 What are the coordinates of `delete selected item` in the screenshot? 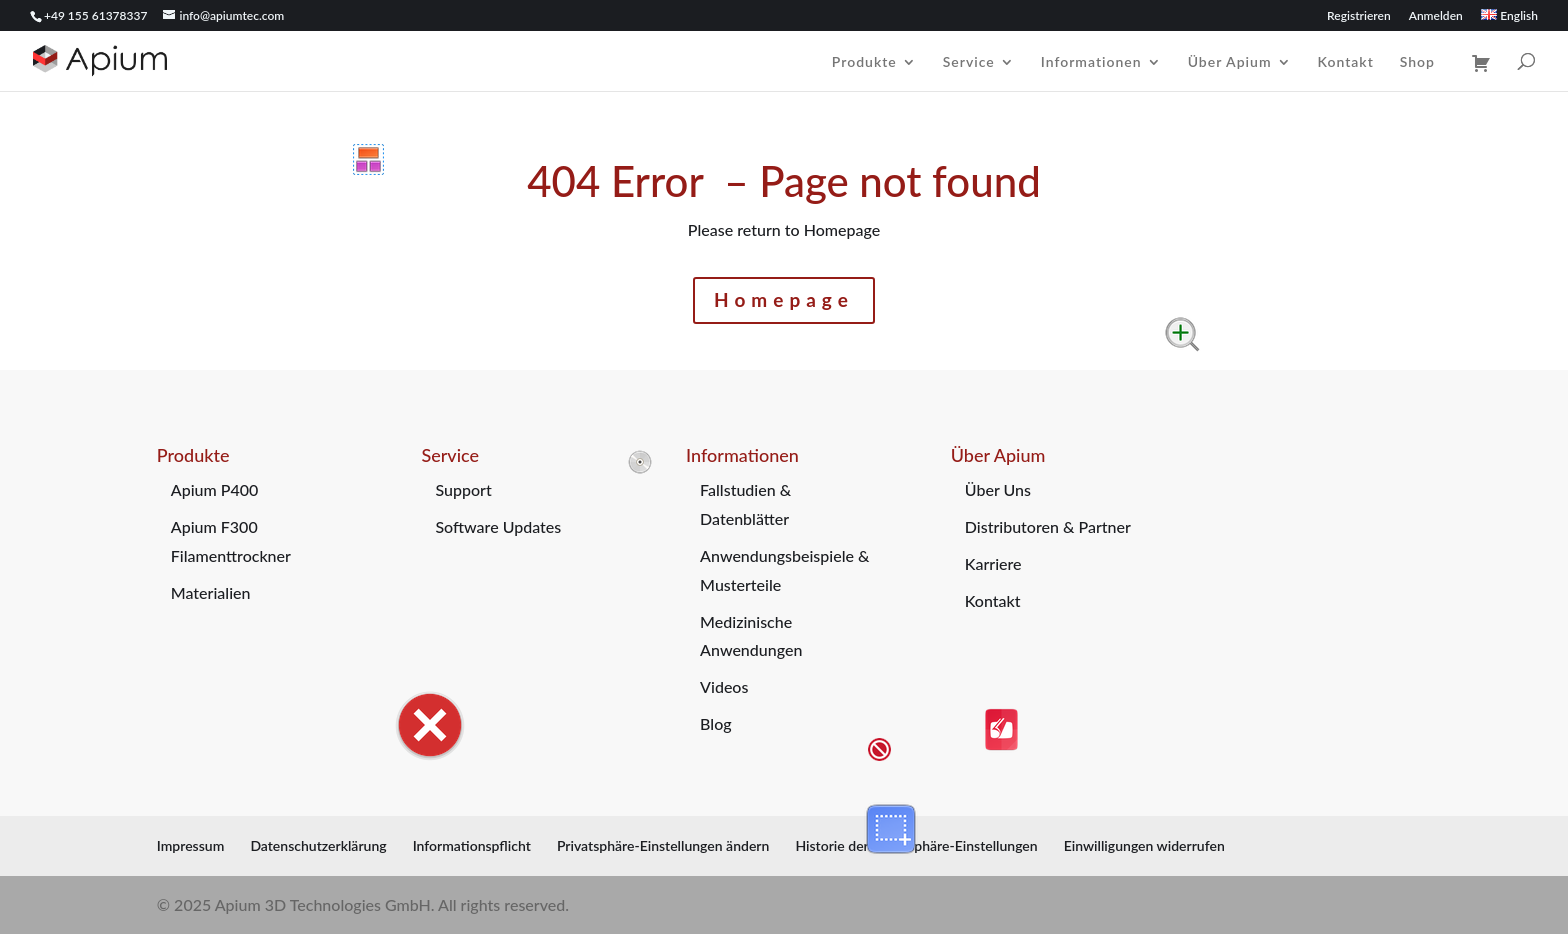 It's located at (879, 749).